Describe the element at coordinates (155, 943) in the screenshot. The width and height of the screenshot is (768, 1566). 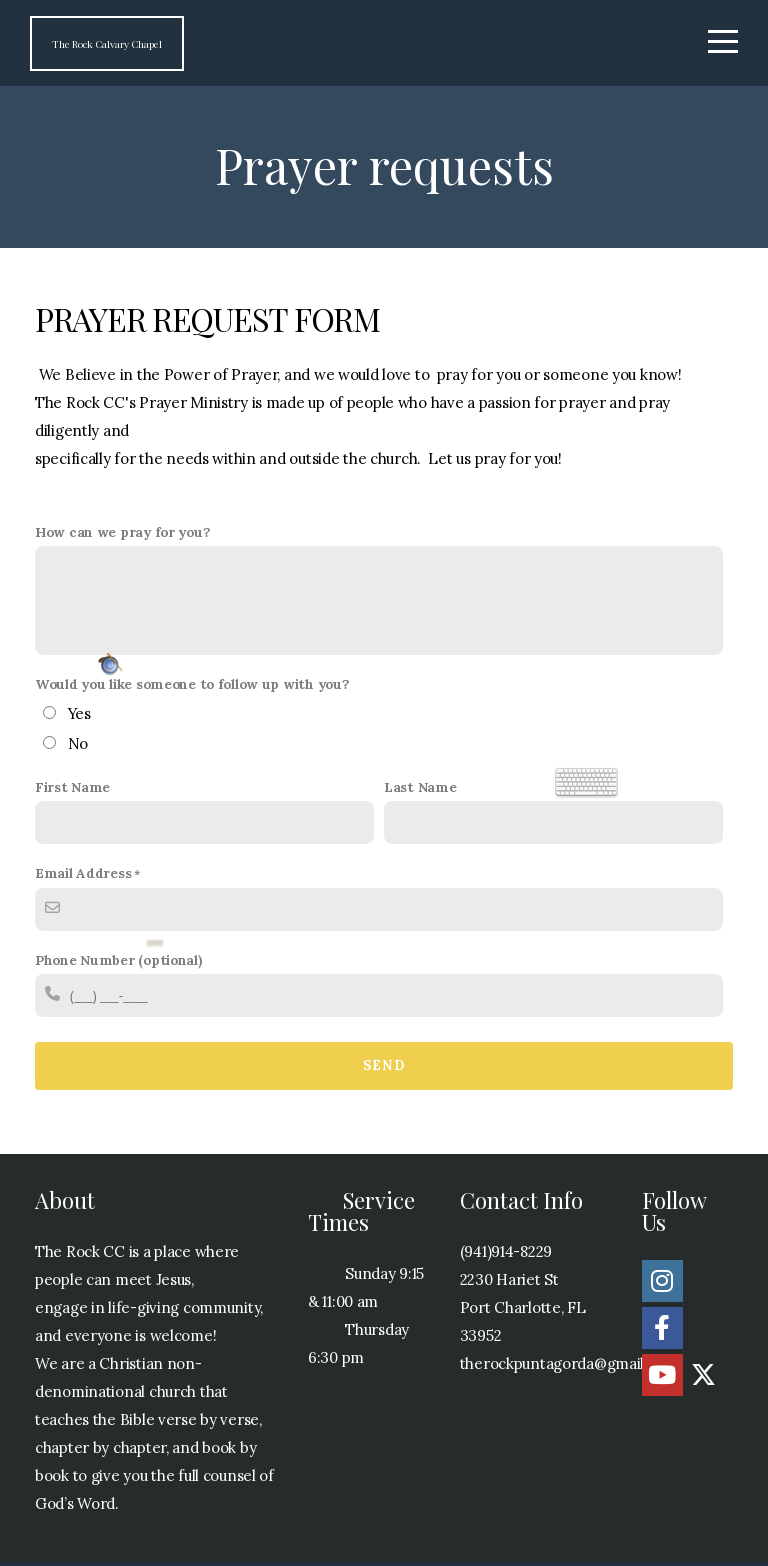
I see `connect a wireless bluetooth keyboard` at that location.